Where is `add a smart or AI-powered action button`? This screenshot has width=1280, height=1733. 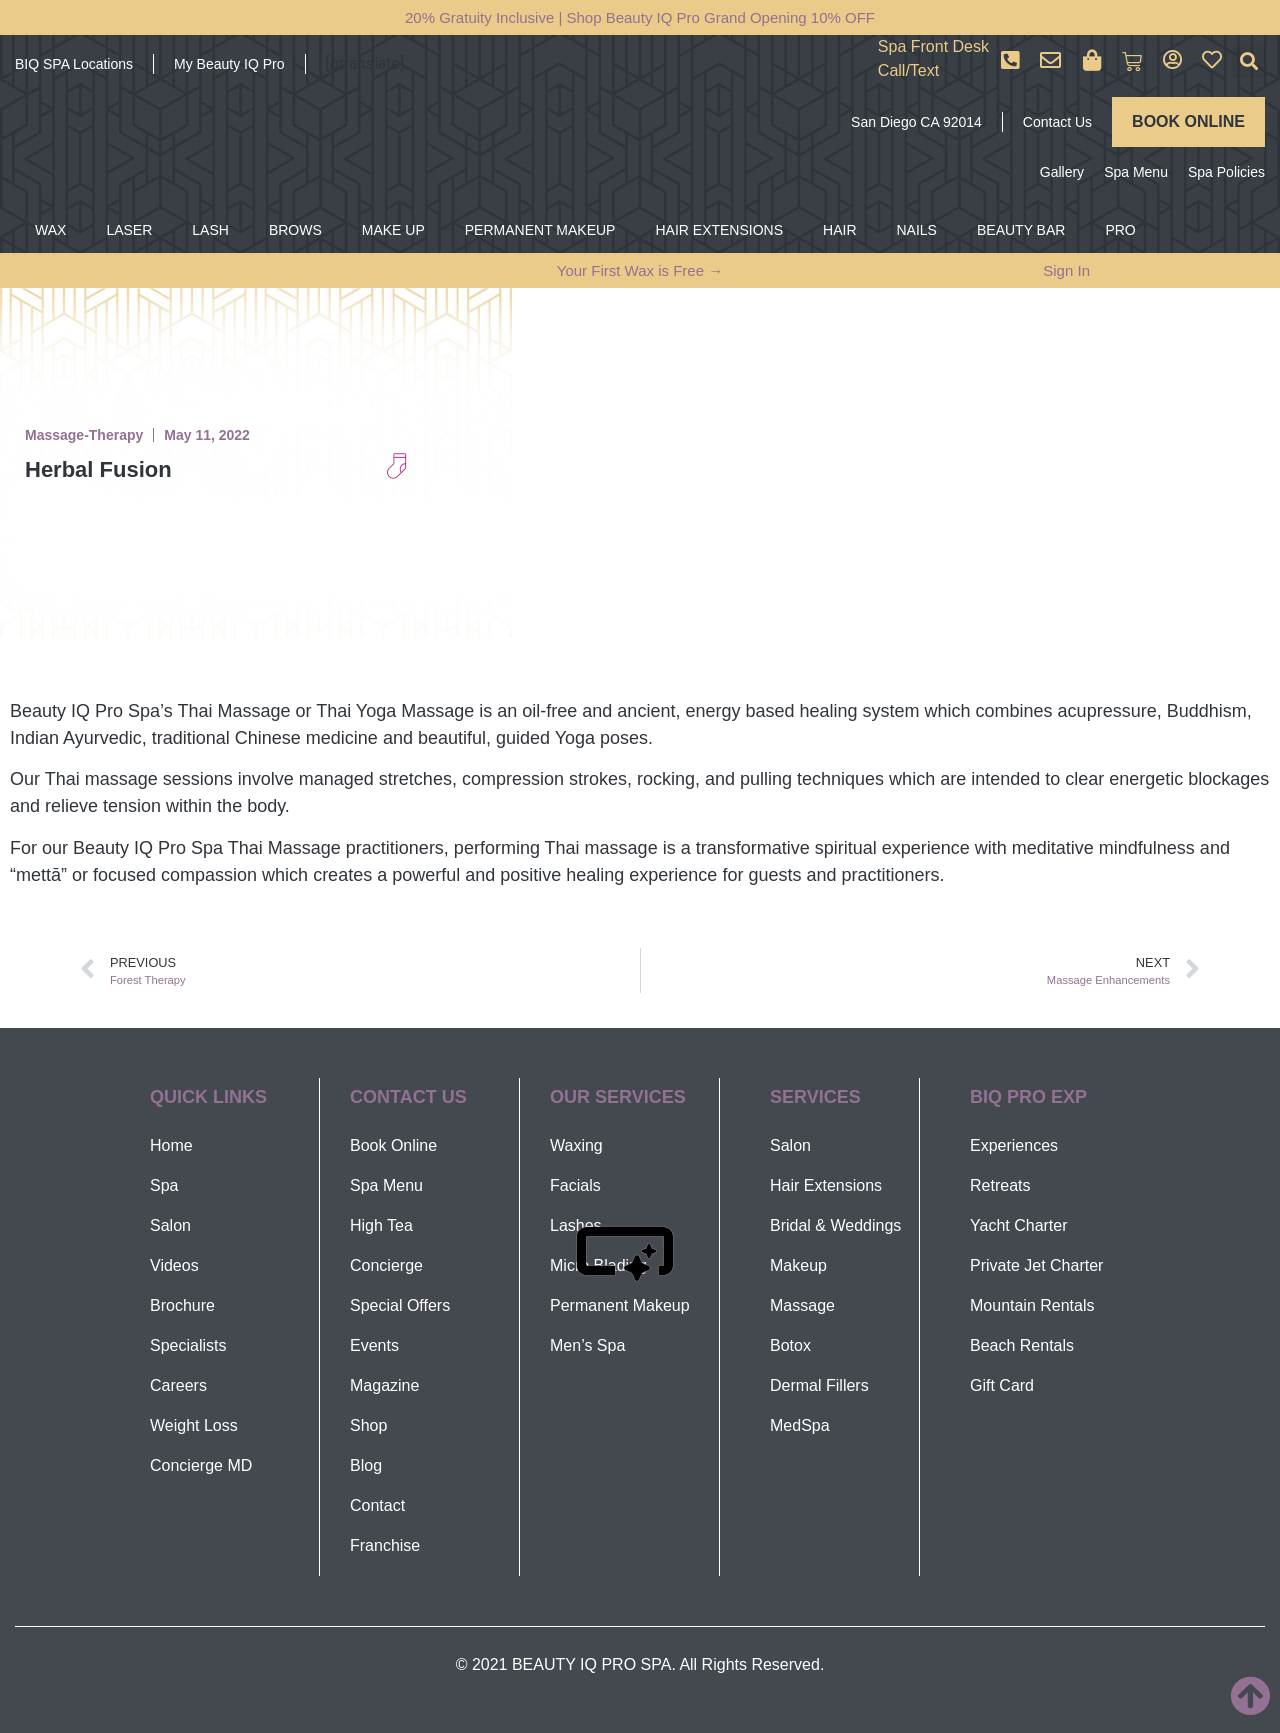 add a smart or AI-powered action button is located at coordinates (625, 1251).